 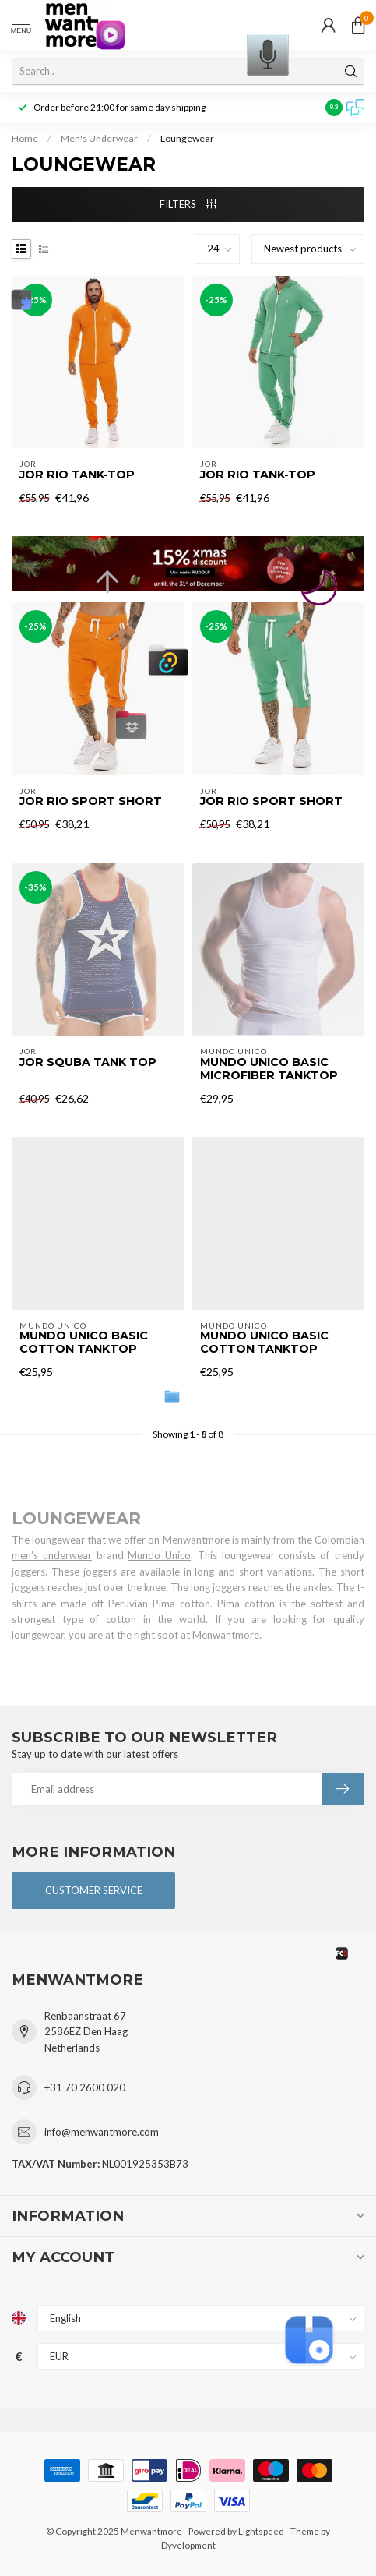 What do you see at coordinates (342, 1953) in the screenshot?
I see `launch far cry 5 game` at bounding box center [342, 1953].